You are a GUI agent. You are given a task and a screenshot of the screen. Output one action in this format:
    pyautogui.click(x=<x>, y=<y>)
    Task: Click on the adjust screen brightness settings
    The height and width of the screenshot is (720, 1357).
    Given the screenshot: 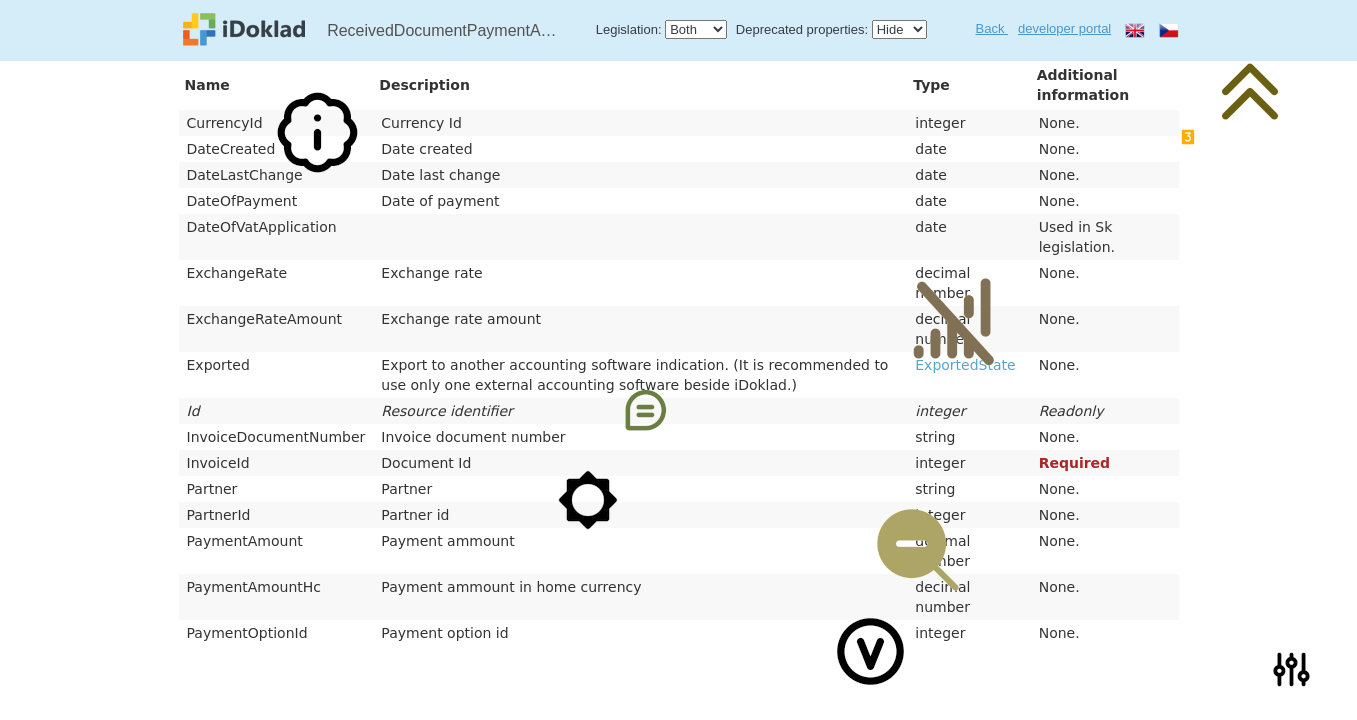 What is the action you would take?
    pyautogui.click(x=588, y=500)
    